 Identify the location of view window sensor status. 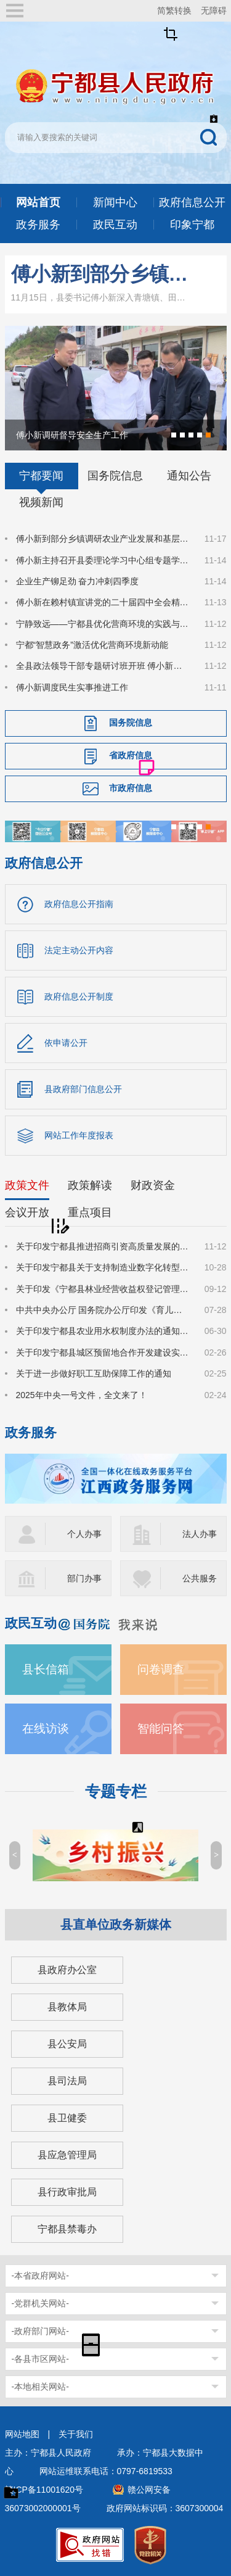
(91, 2345).